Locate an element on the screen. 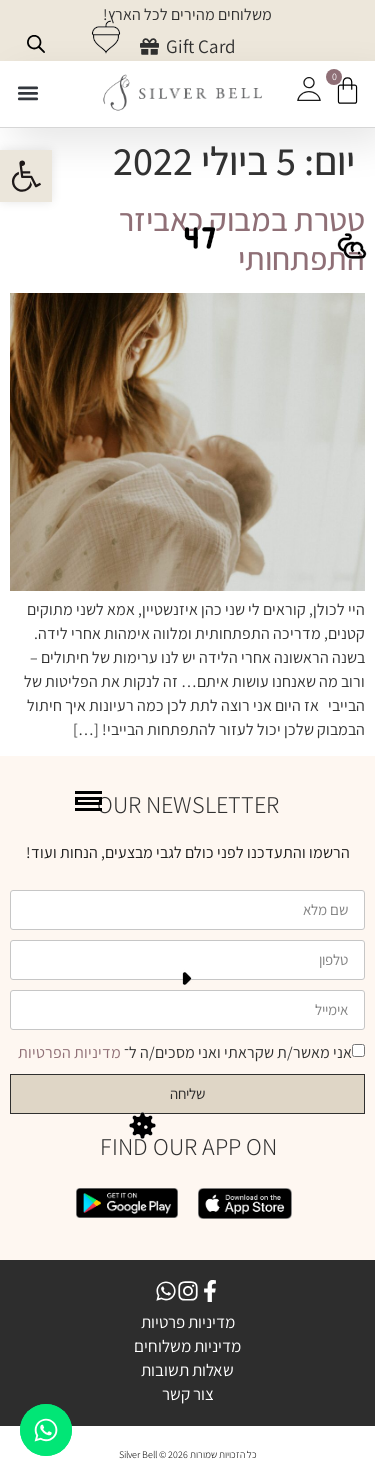  navigate to the next item or screen is located at coordinates (186, 978).